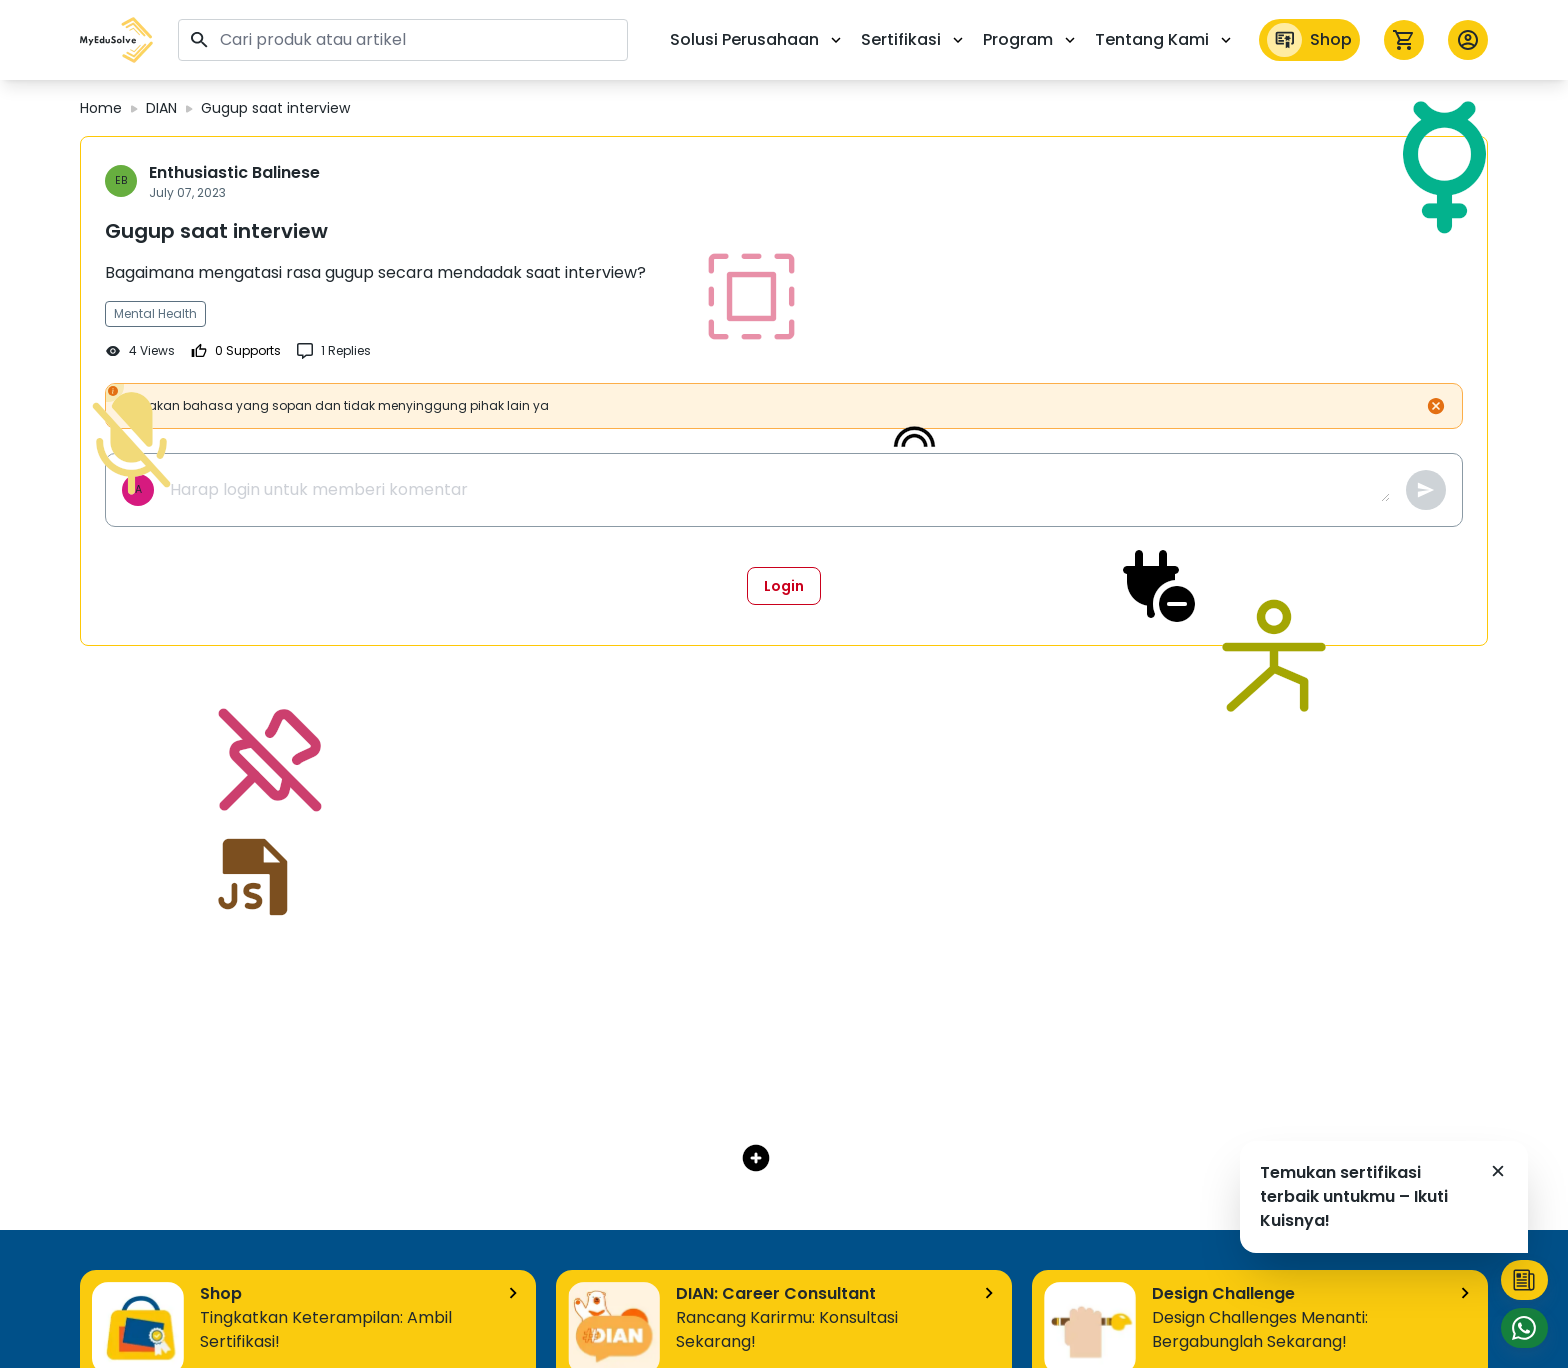 This screenshot has width=1568, height=1368. I want to click on disconnect or remove a power connection, so click(1155, 586).